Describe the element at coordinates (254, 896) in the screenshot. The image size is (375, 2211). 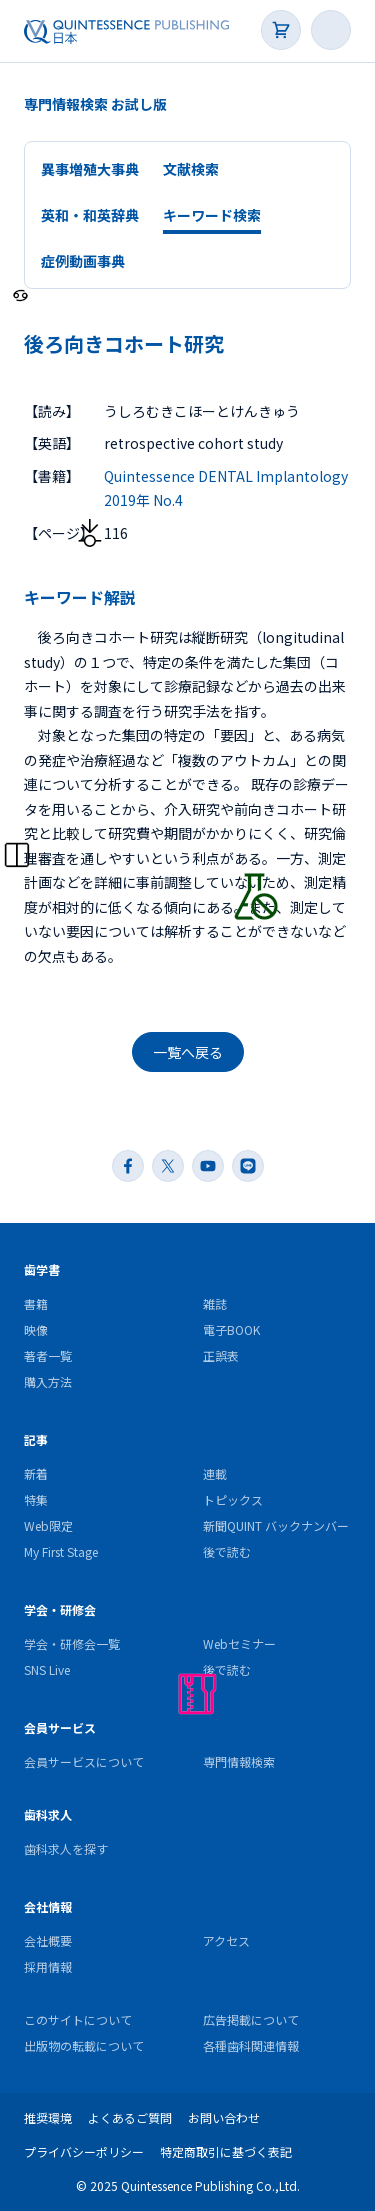
I see `stop or cancel a running test` at that location.